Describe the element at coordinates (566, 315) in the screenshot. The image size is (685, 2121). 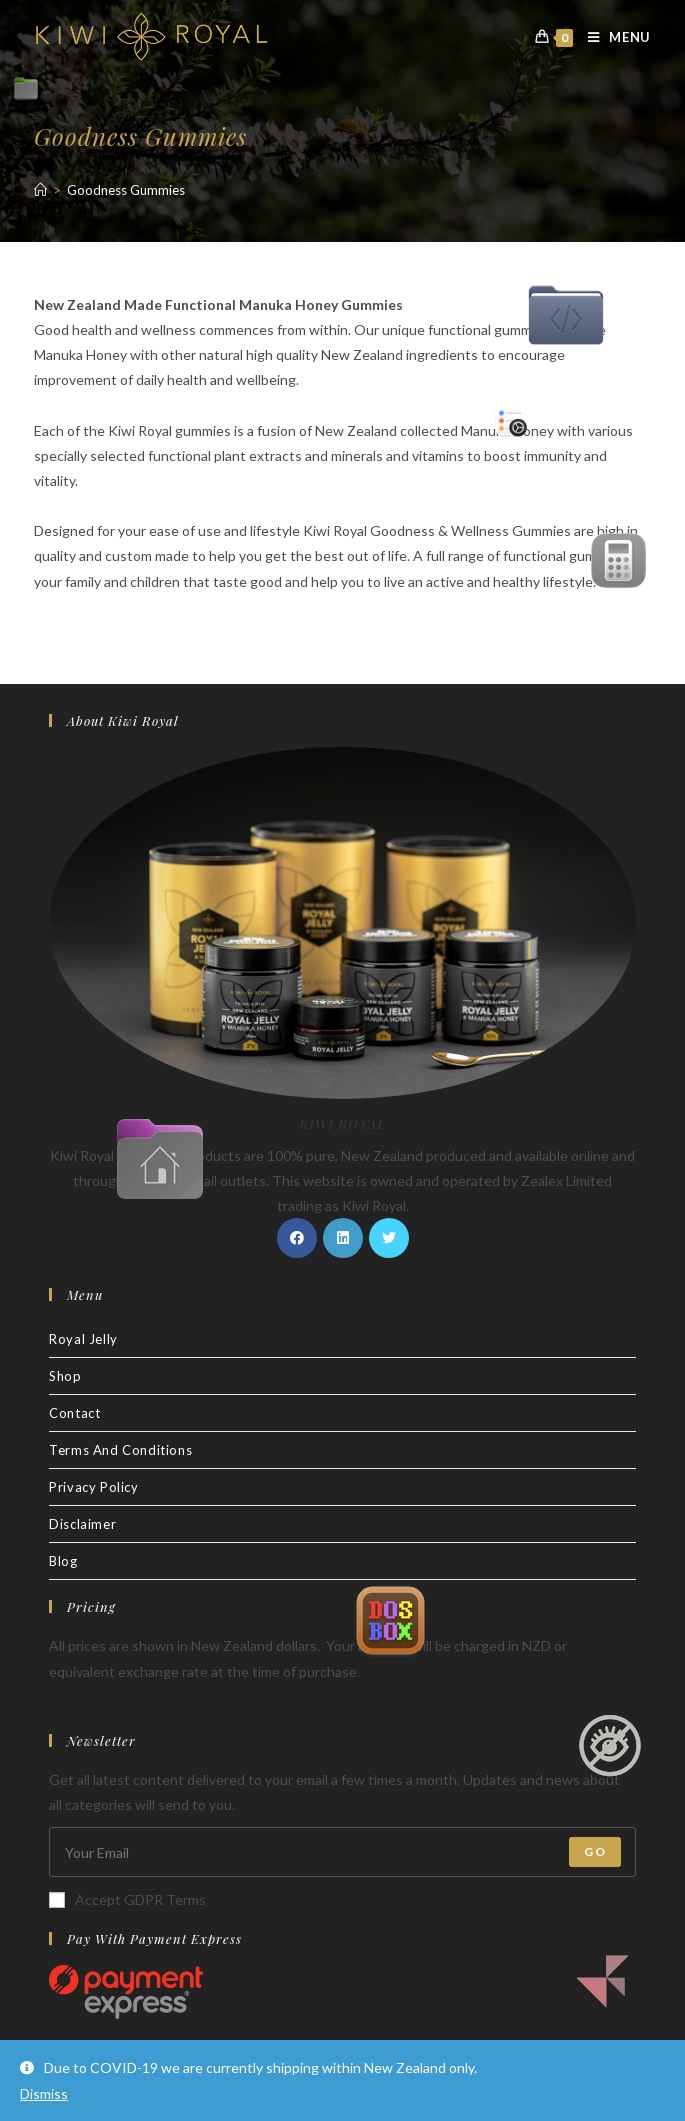
I see `open your code projects folder` at that location.